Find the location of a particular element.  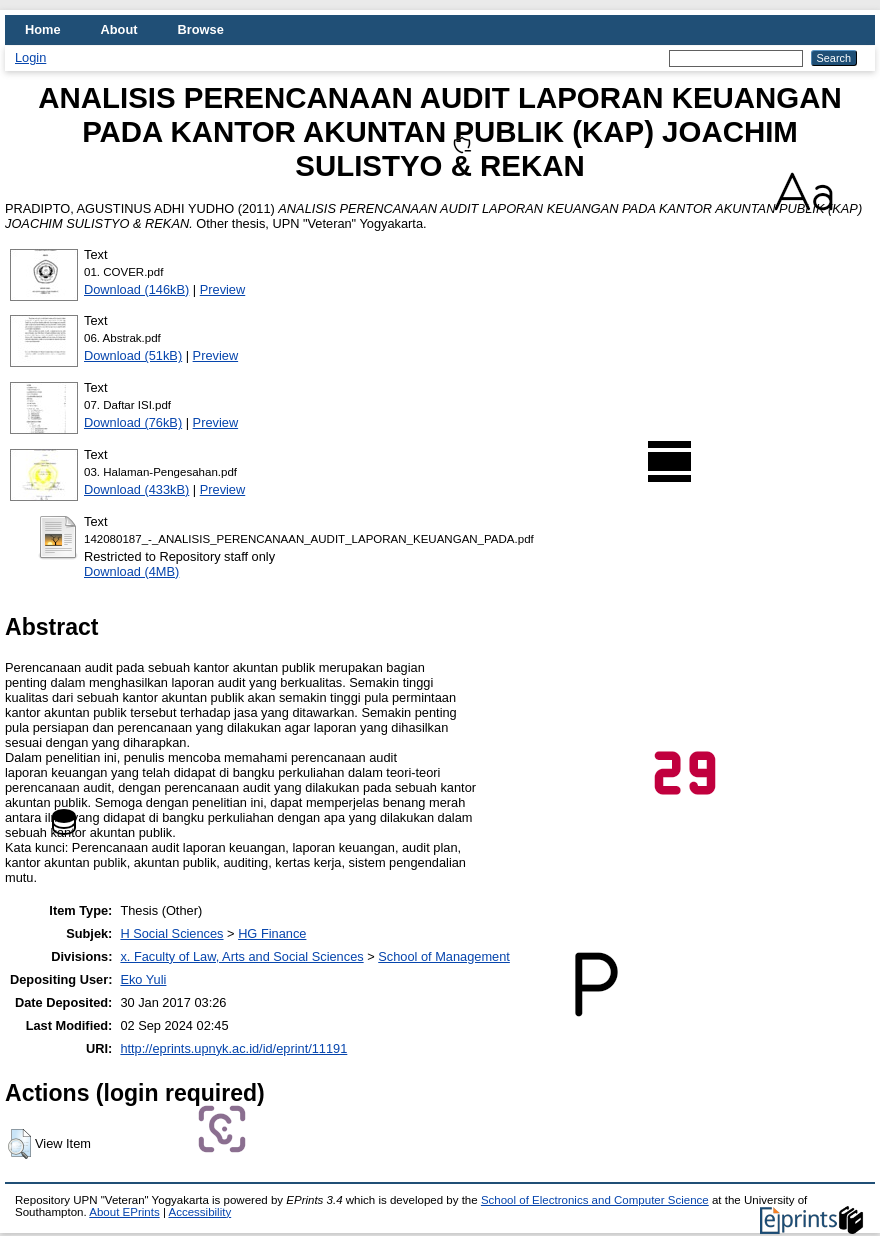

switch to day view in calendar is located at coordinates (670, 461).